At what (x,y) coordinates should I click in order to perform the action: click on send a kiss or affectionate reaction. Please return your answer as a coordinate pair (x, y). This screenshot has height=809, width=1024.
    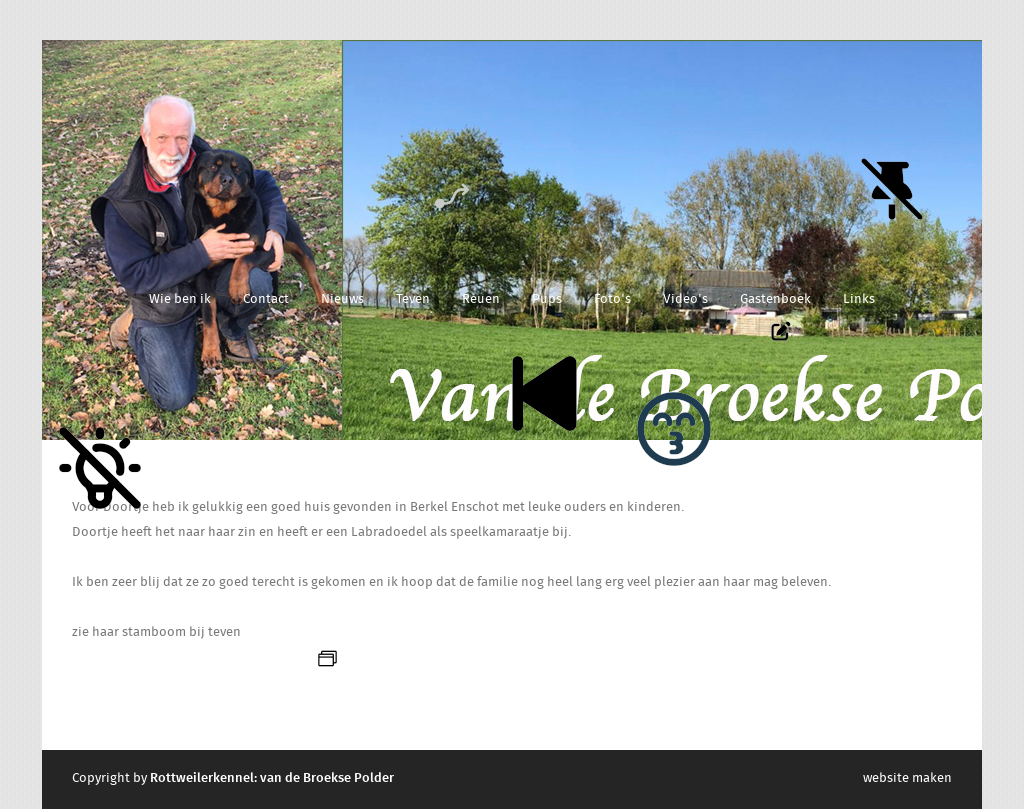
    Looking at the image, I should click on (674, 429).